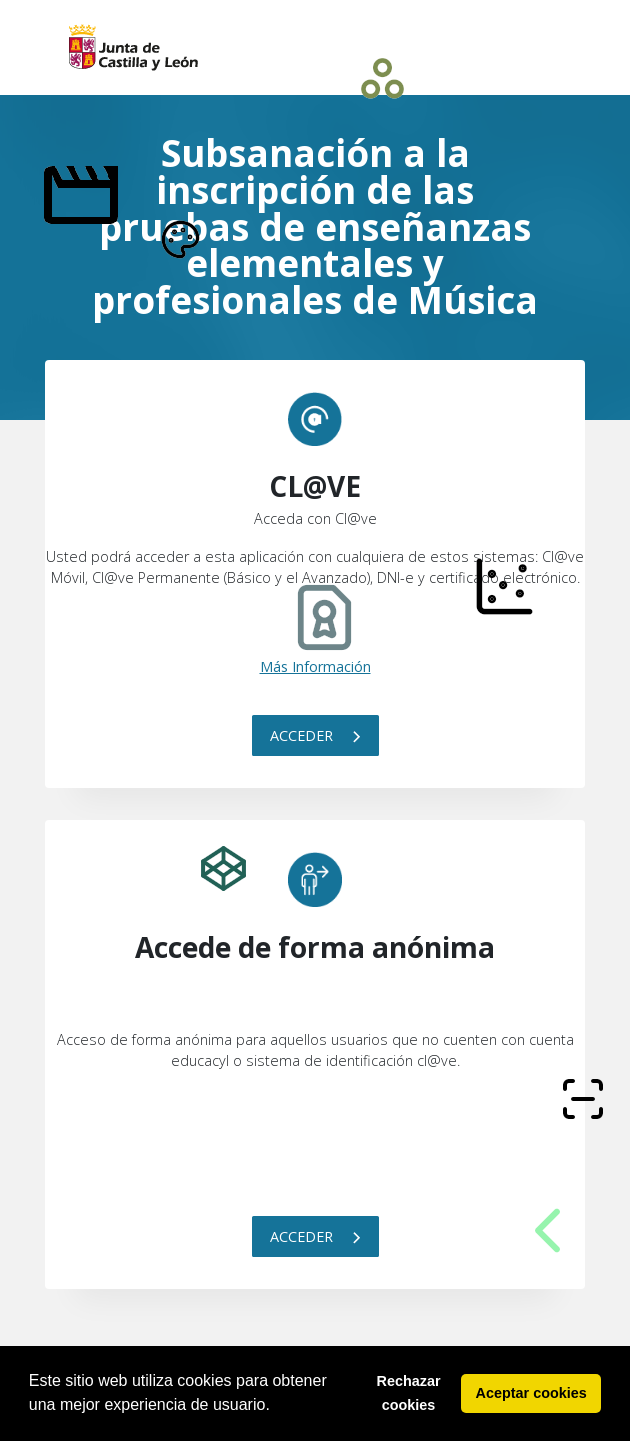 This screenshot has width=630, height=1441. What do you see at coordinates (223, 868) in the screenshot?
I see `open CodePen profile or project` at bounding box center [223, 868].